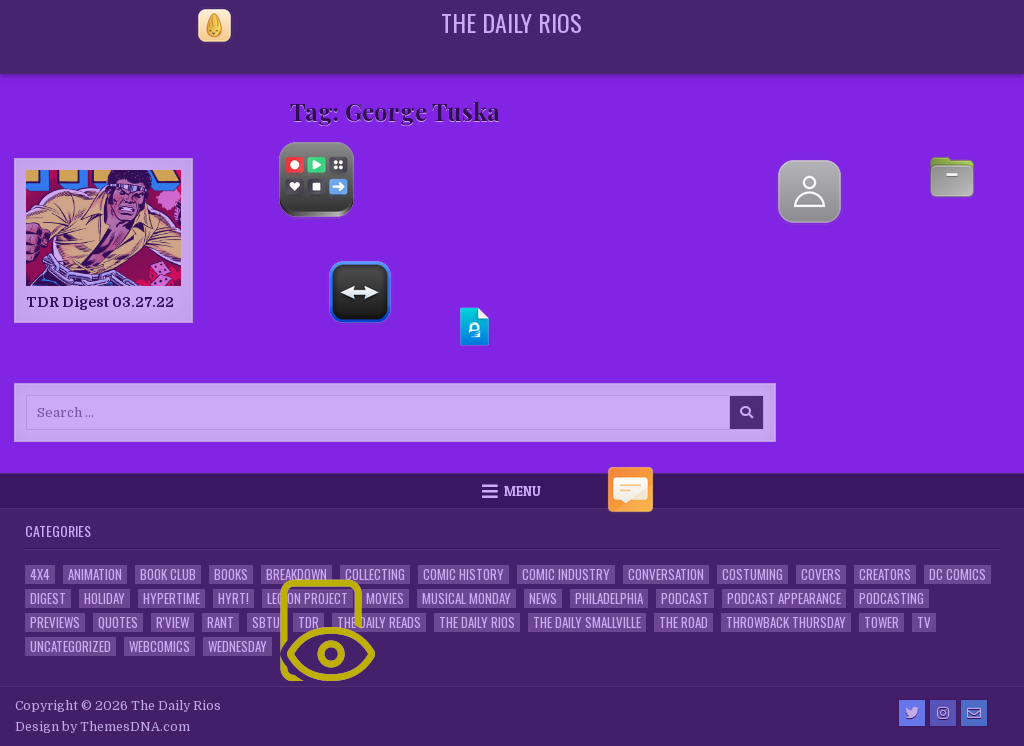  What do you see at coordinates (360, 292) in the screenshot?
I see `open TeamViewer for remote desktop access` at bounding box center [360, 292].